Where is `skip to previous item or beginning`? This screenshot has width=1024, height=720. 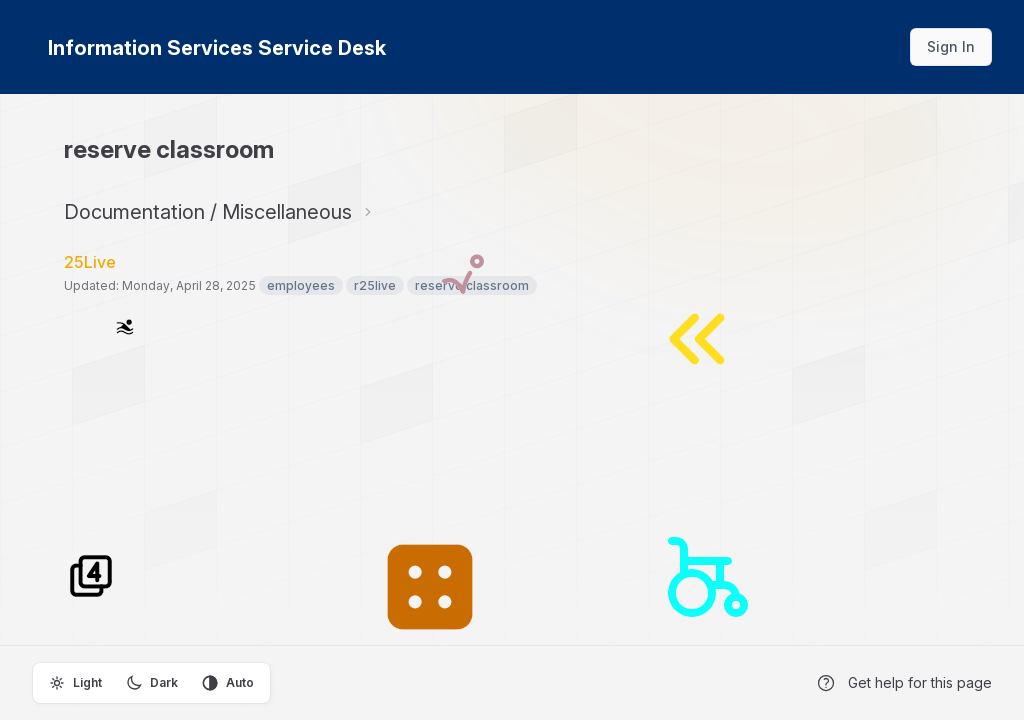
skip to previous item or beginning is located at coordinates (699, 339).